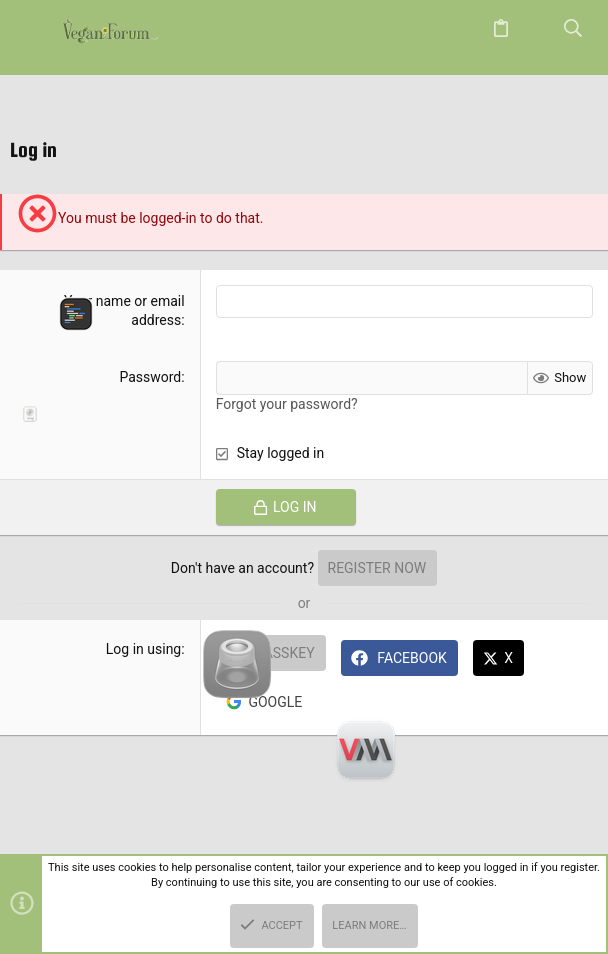  I want to click on open virt-manager virtual machine management app, so click(366, 750).